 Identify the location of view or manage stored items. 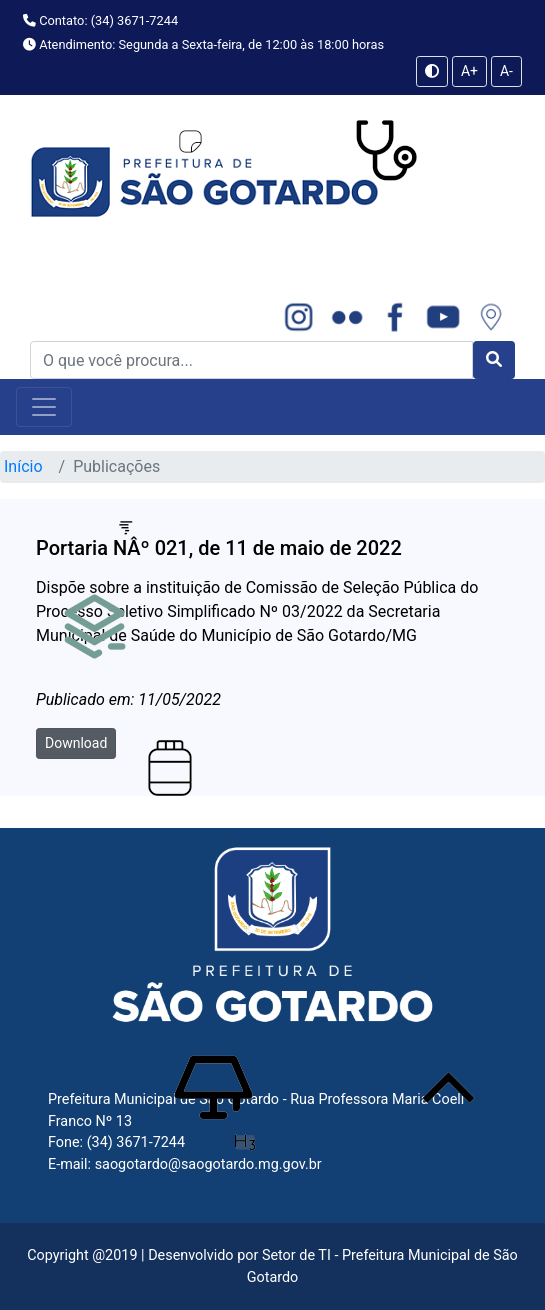
(170, 768).